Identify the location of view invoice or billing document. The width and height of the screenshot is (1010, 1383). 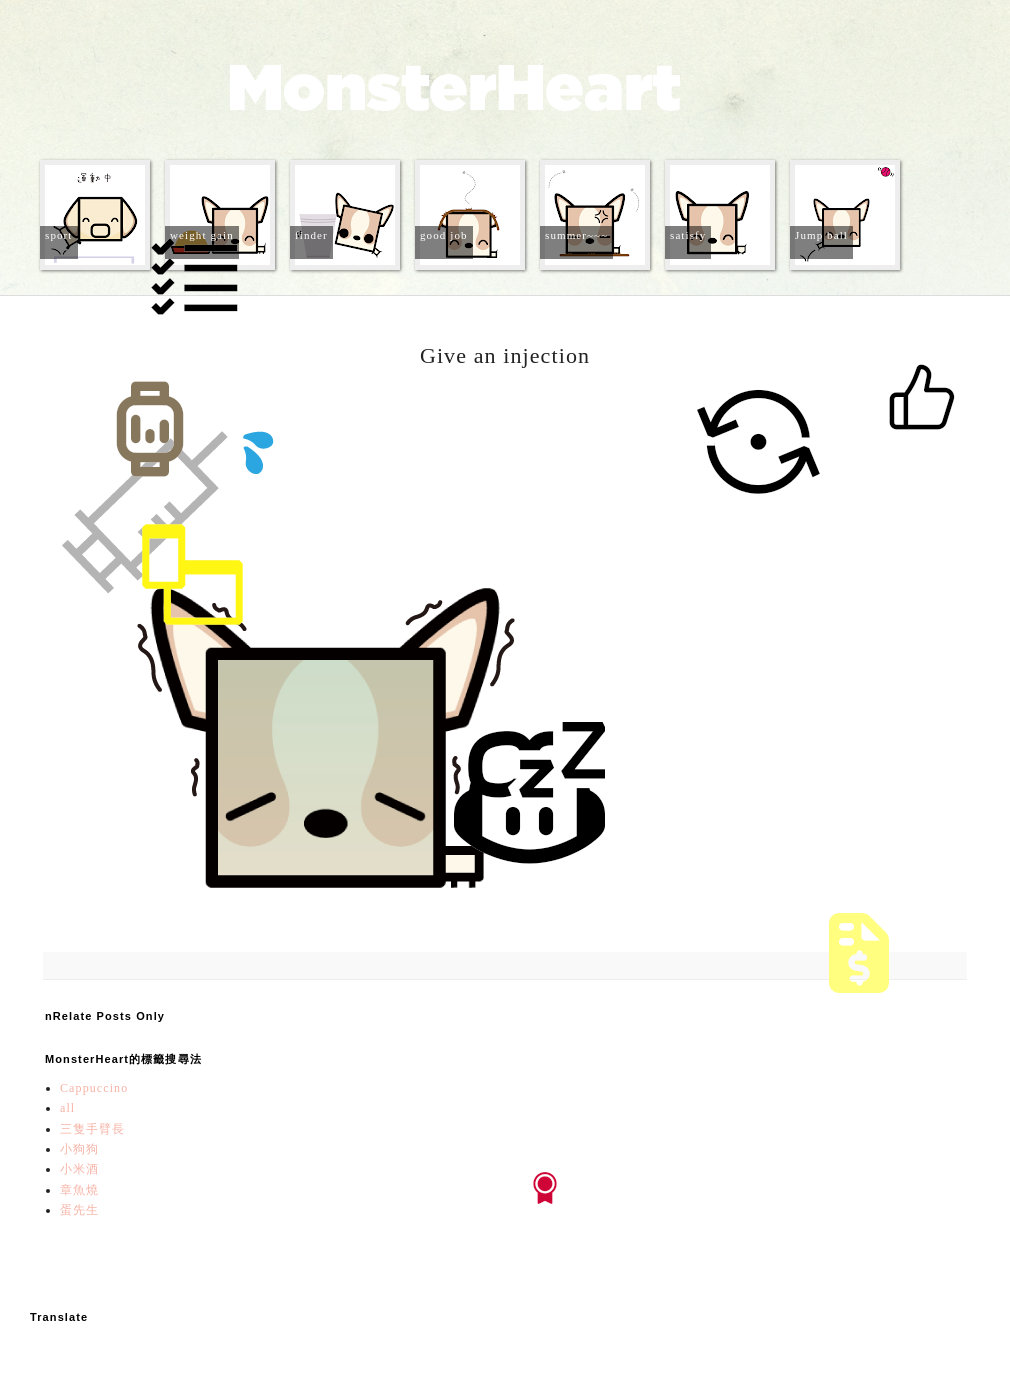
(859, 953).